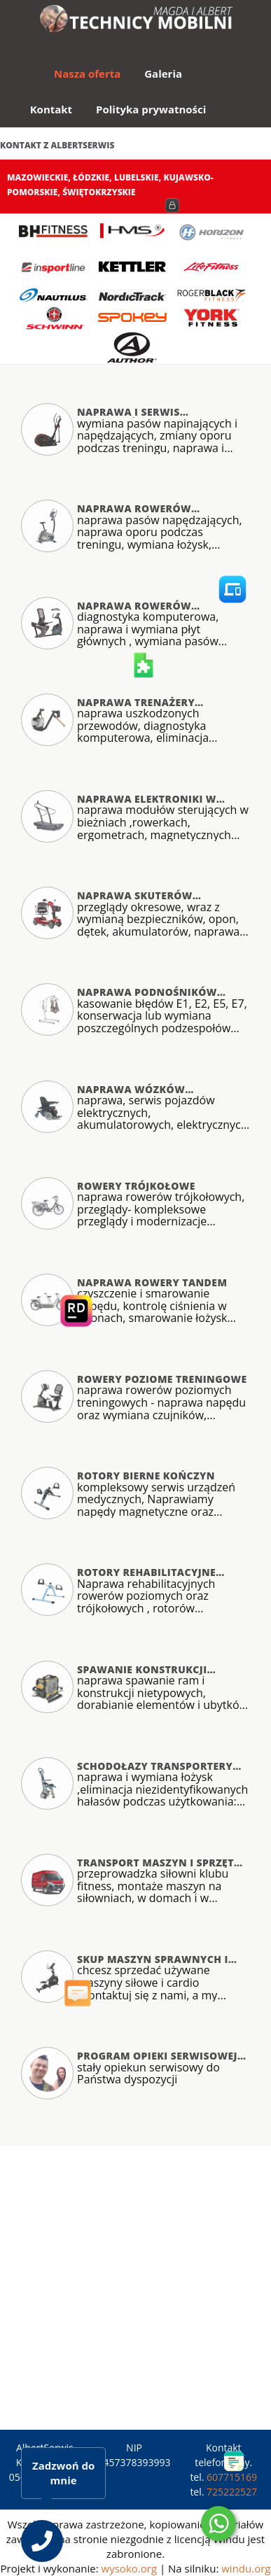 The image size is (271, 2576). Describe the element at coordinates (232, 589) in the screenshot. I see `connect and sync devices with zorin connect` at that location.